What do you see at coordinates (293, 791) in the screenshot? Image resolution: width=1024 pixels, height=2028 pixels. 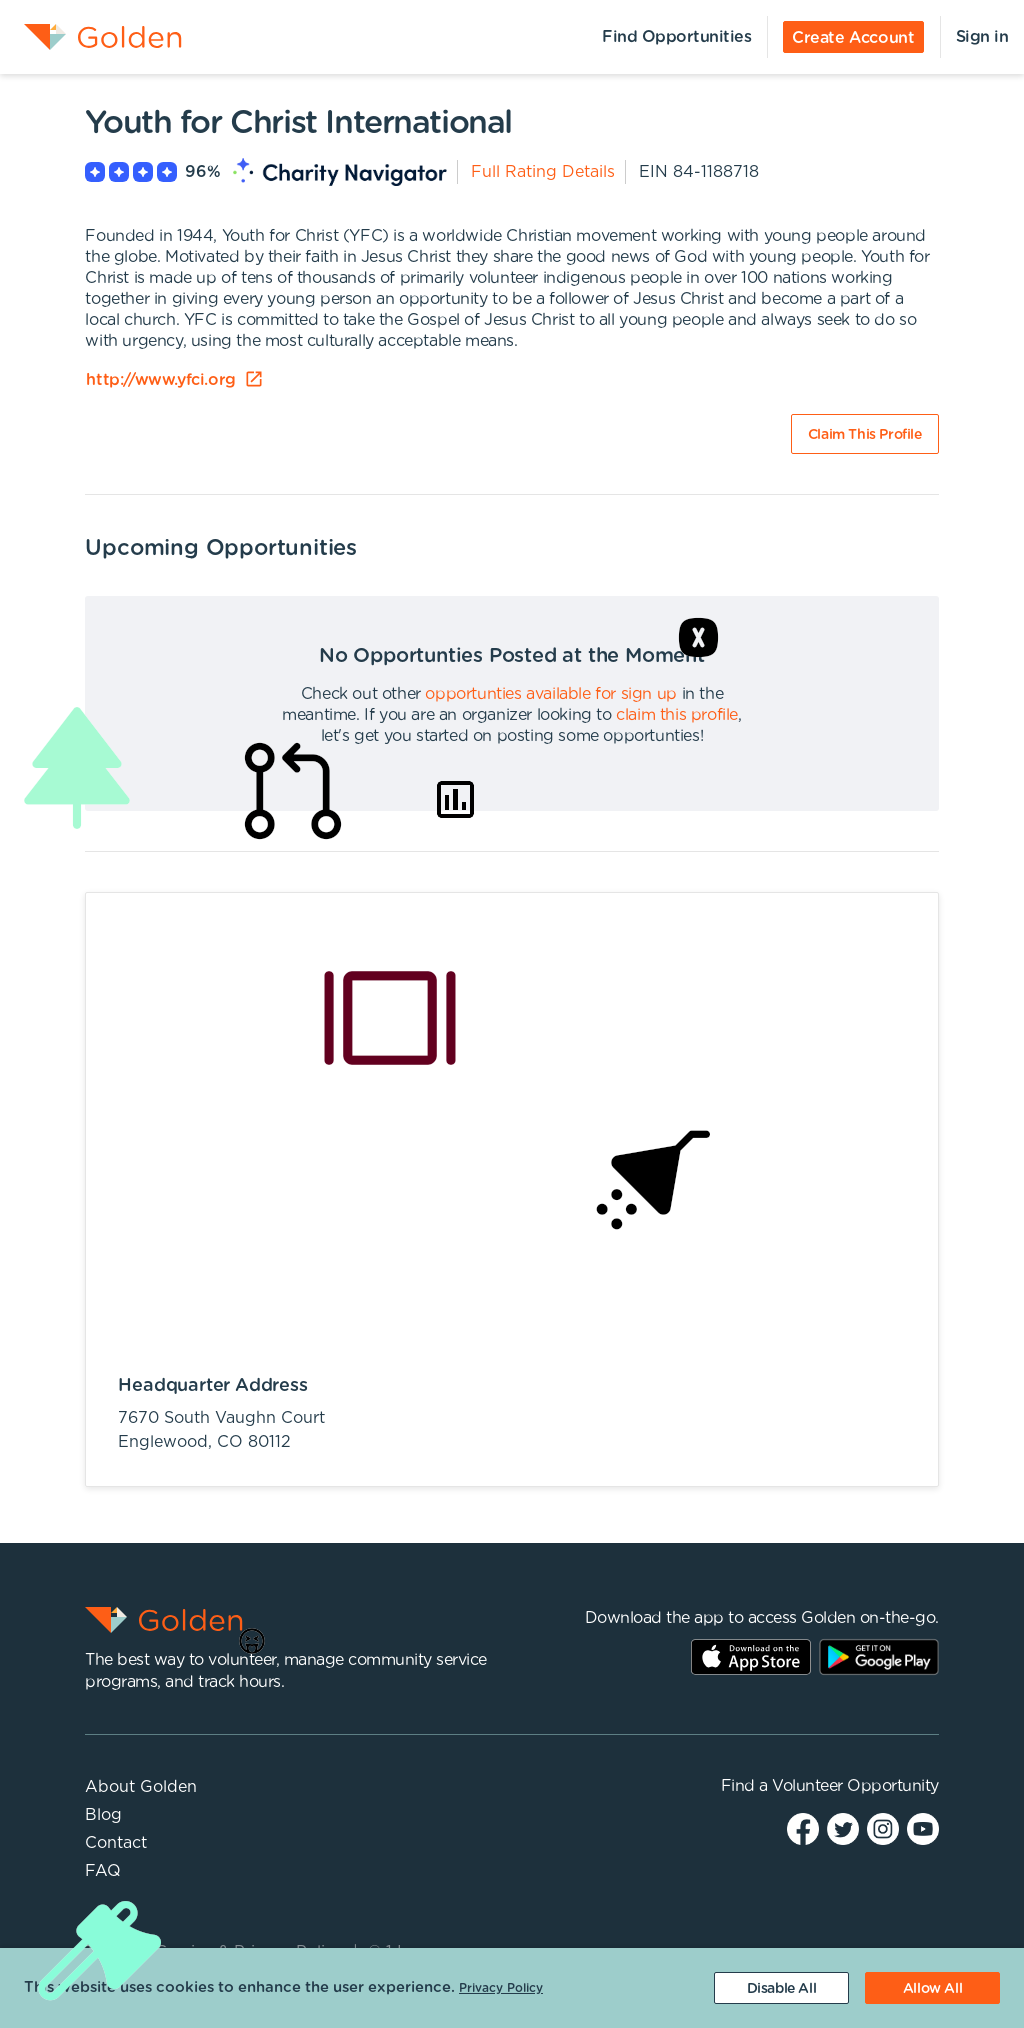 I see `create a new pull request` at bounding box center [293, 791].